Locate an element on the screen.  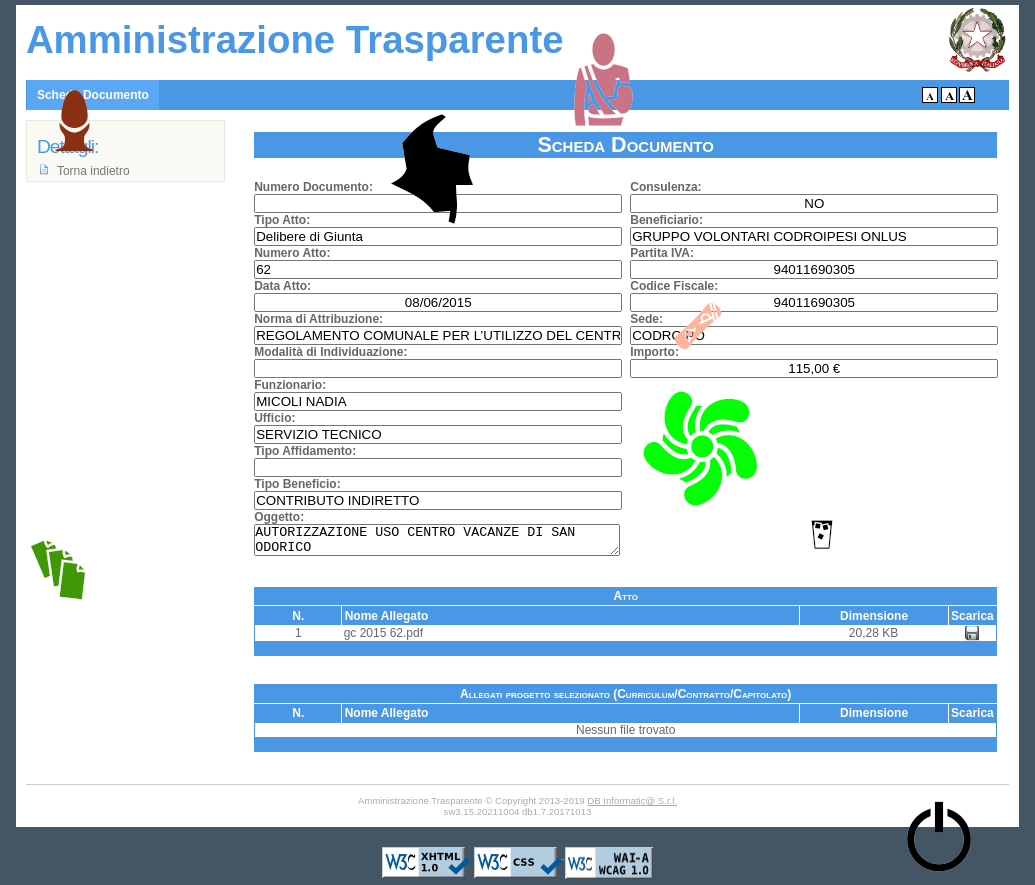
indicates an injury or medical condition is located at coordinates (603, 79).